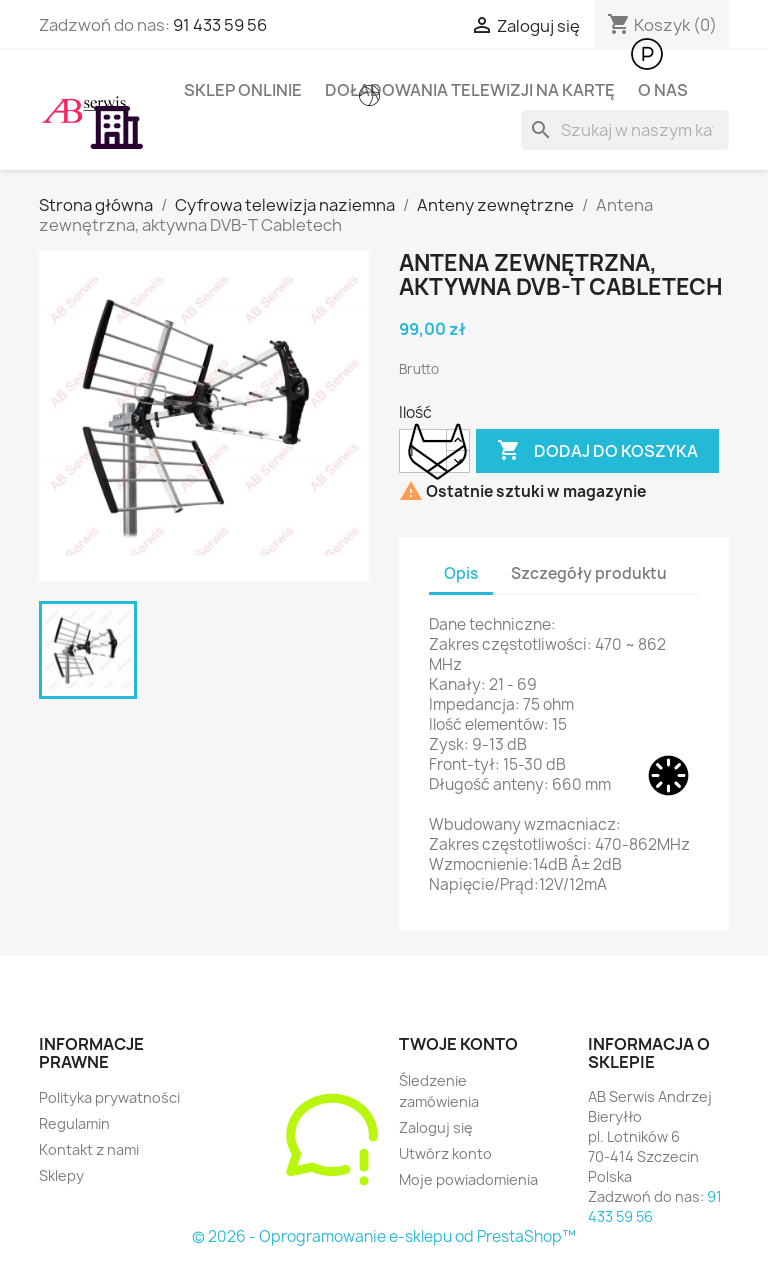 This screenshot has width=768, height=1263. Describe the element at coordinates (332, 1135) in the screenshot. I see `indicates an urgent or important message` at that location.